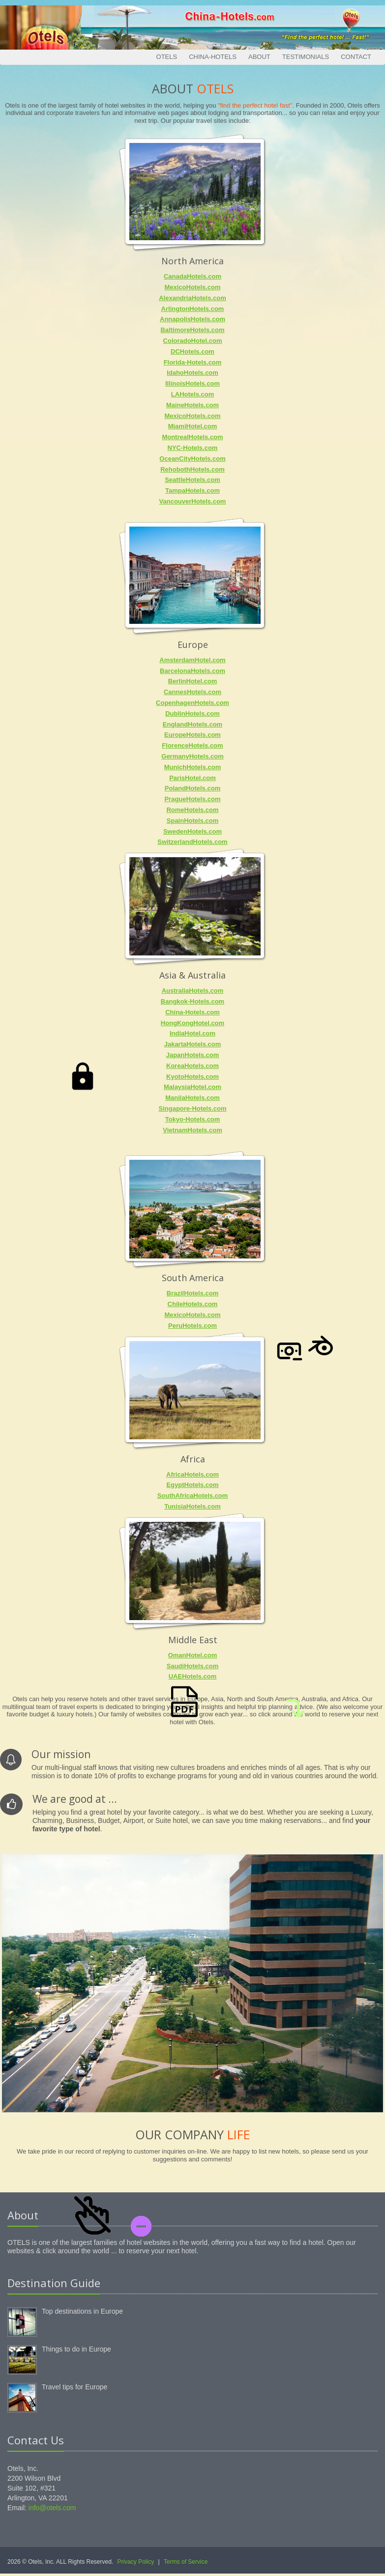 Image resolution: width=385 pixels, height=2576 pixels. I want to click on move content to the right and down, so click(295, 1708).